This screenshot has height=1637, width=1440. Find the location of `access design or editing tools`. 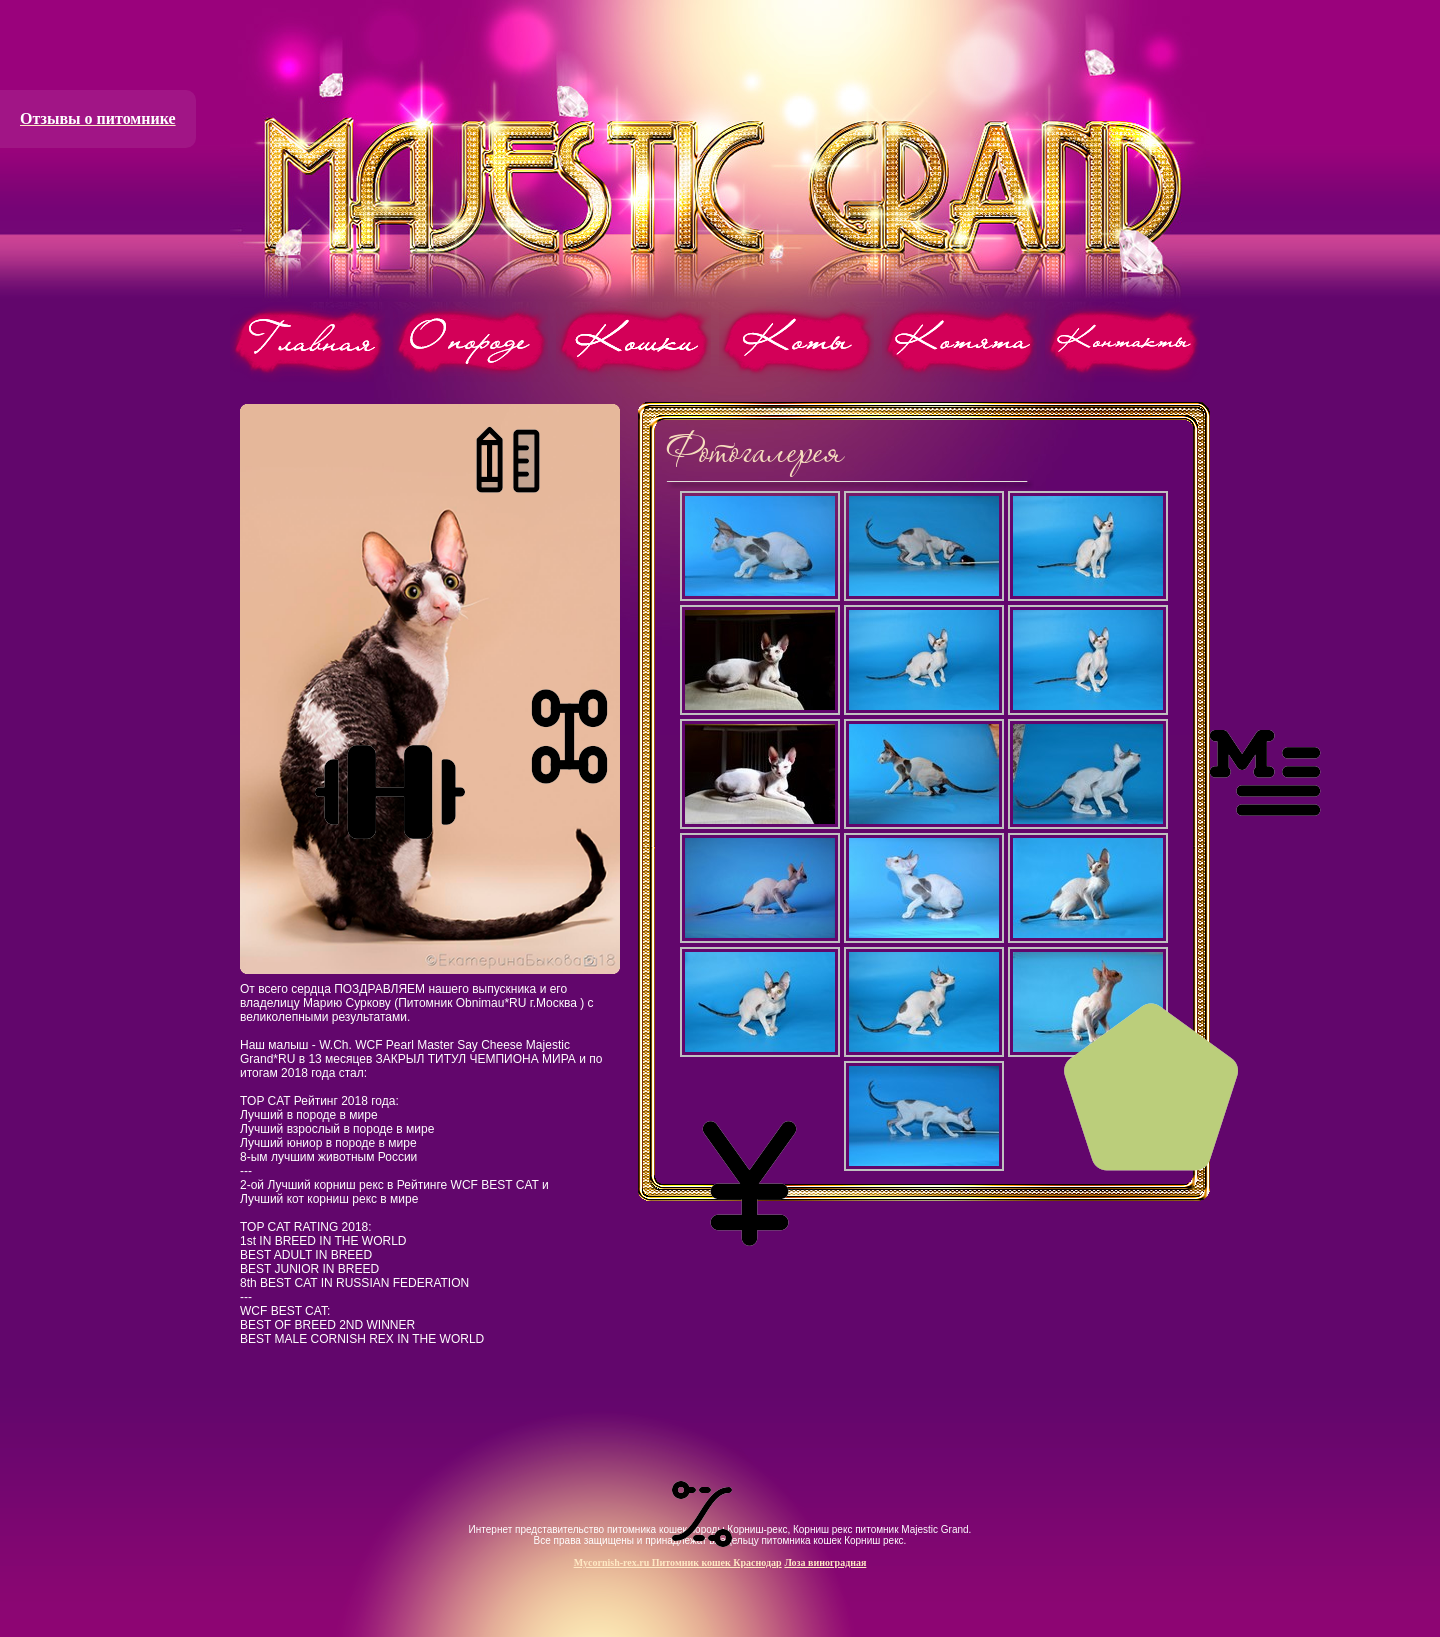

access design or editing tools is located at coordinates (508, 461).